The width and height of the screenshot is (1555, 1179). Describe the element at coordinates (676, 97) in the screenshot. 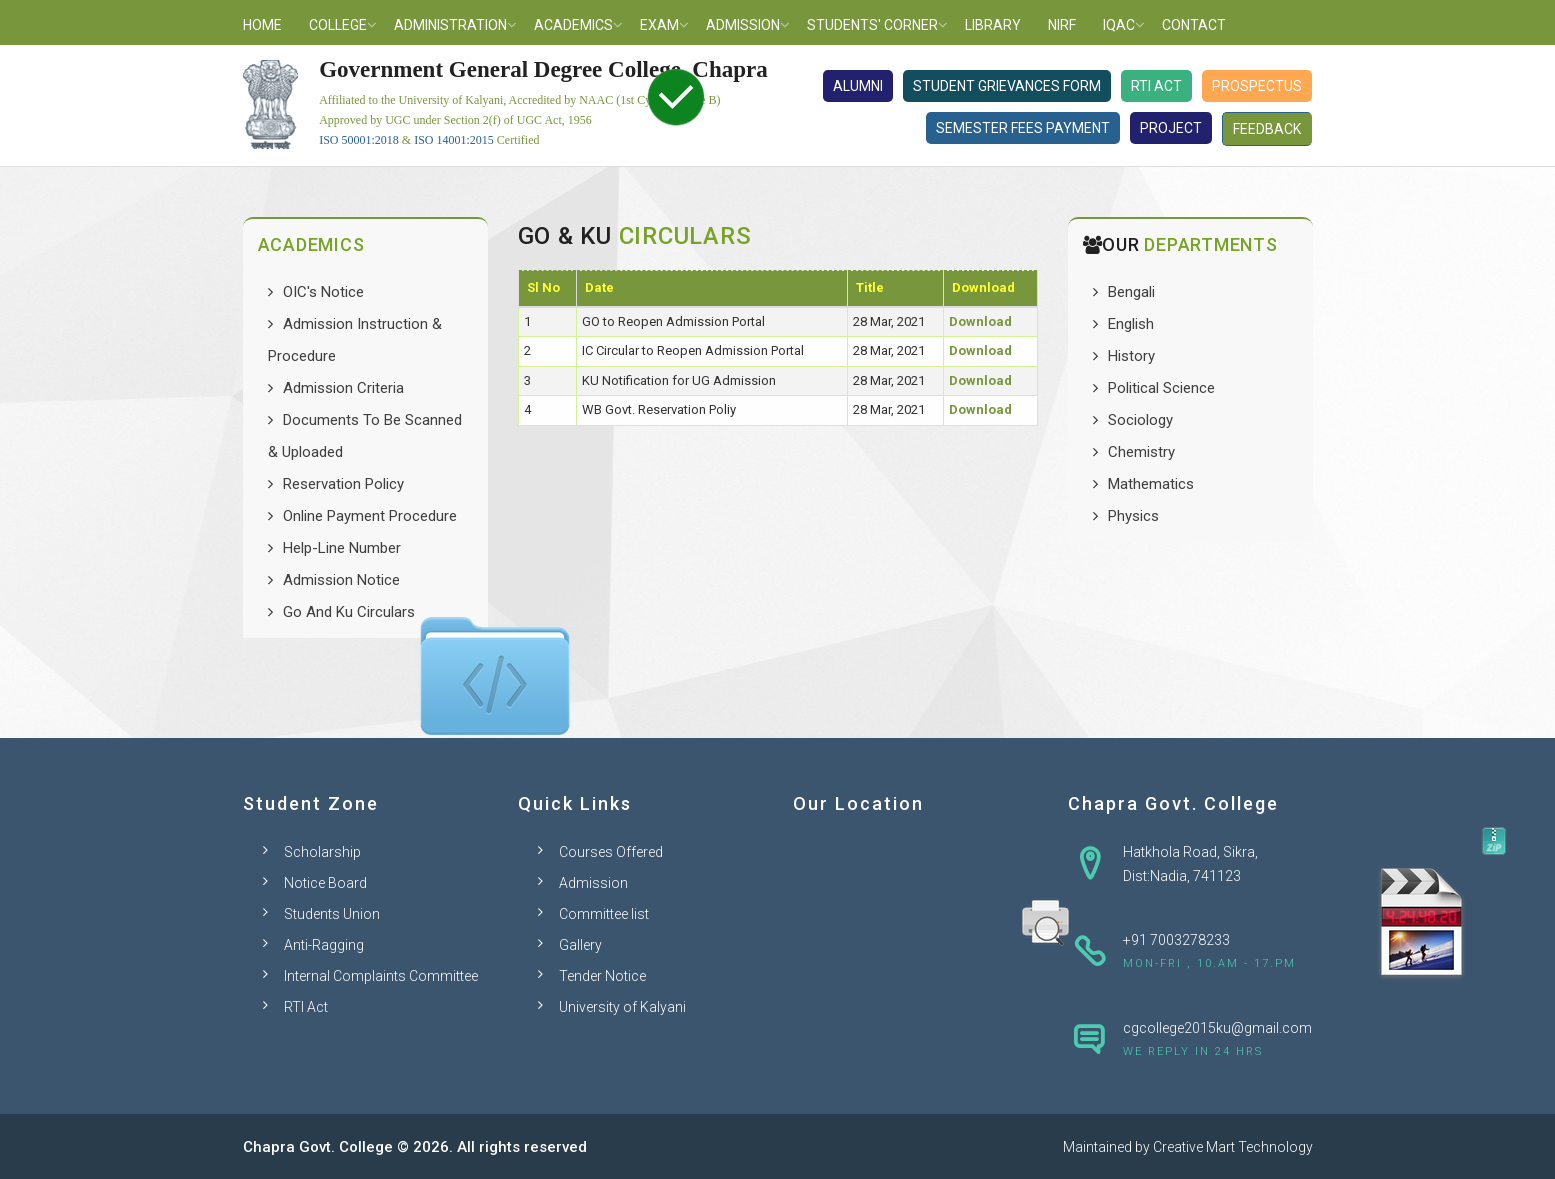

I see `dropbox sync completed successfully` at that location.